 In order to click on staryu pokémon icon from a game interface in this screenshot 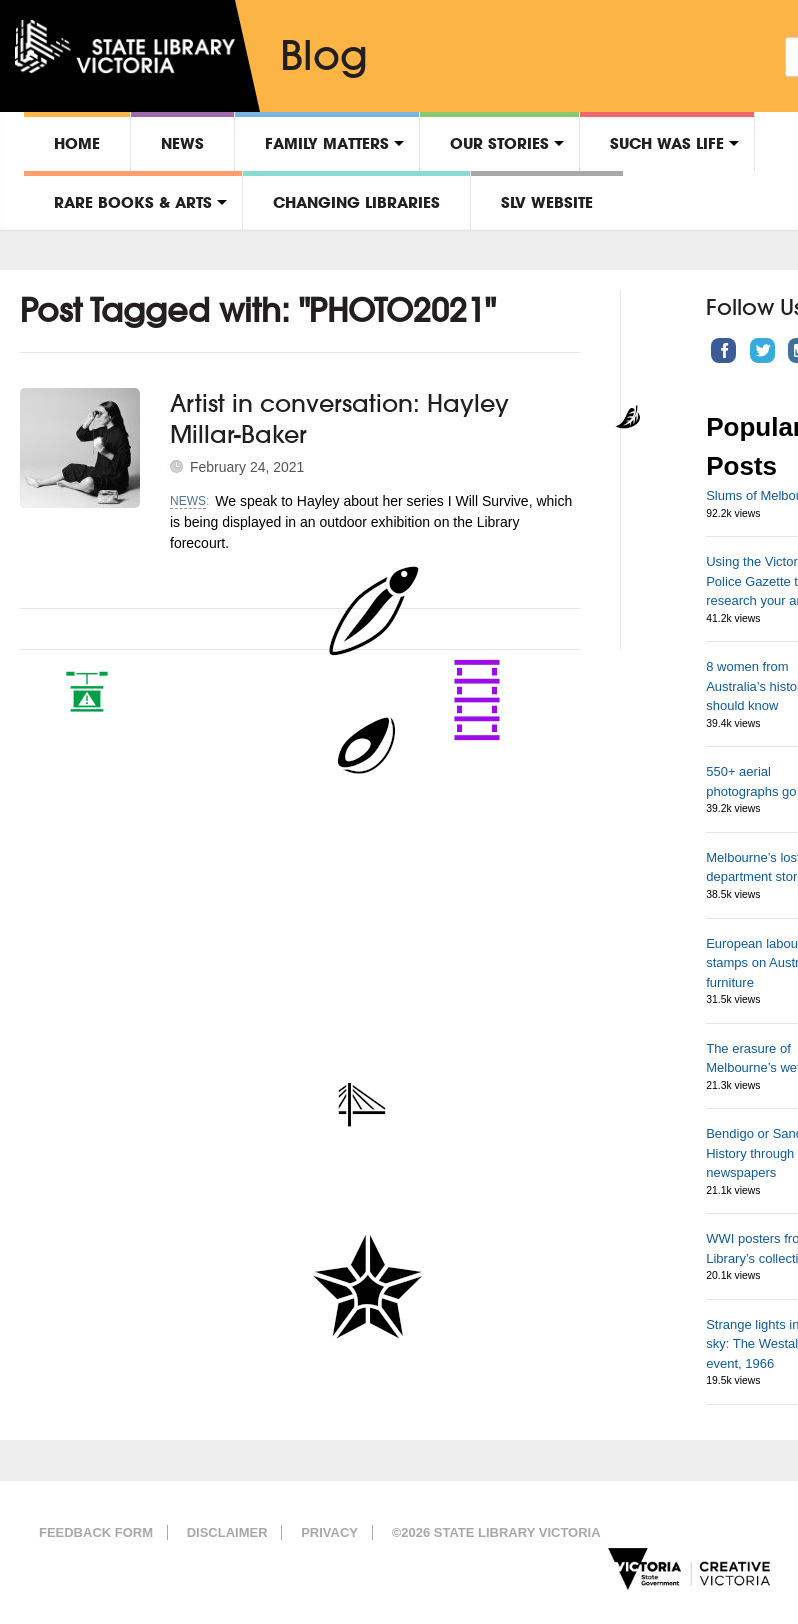, I will do `click(368, 1287)`.